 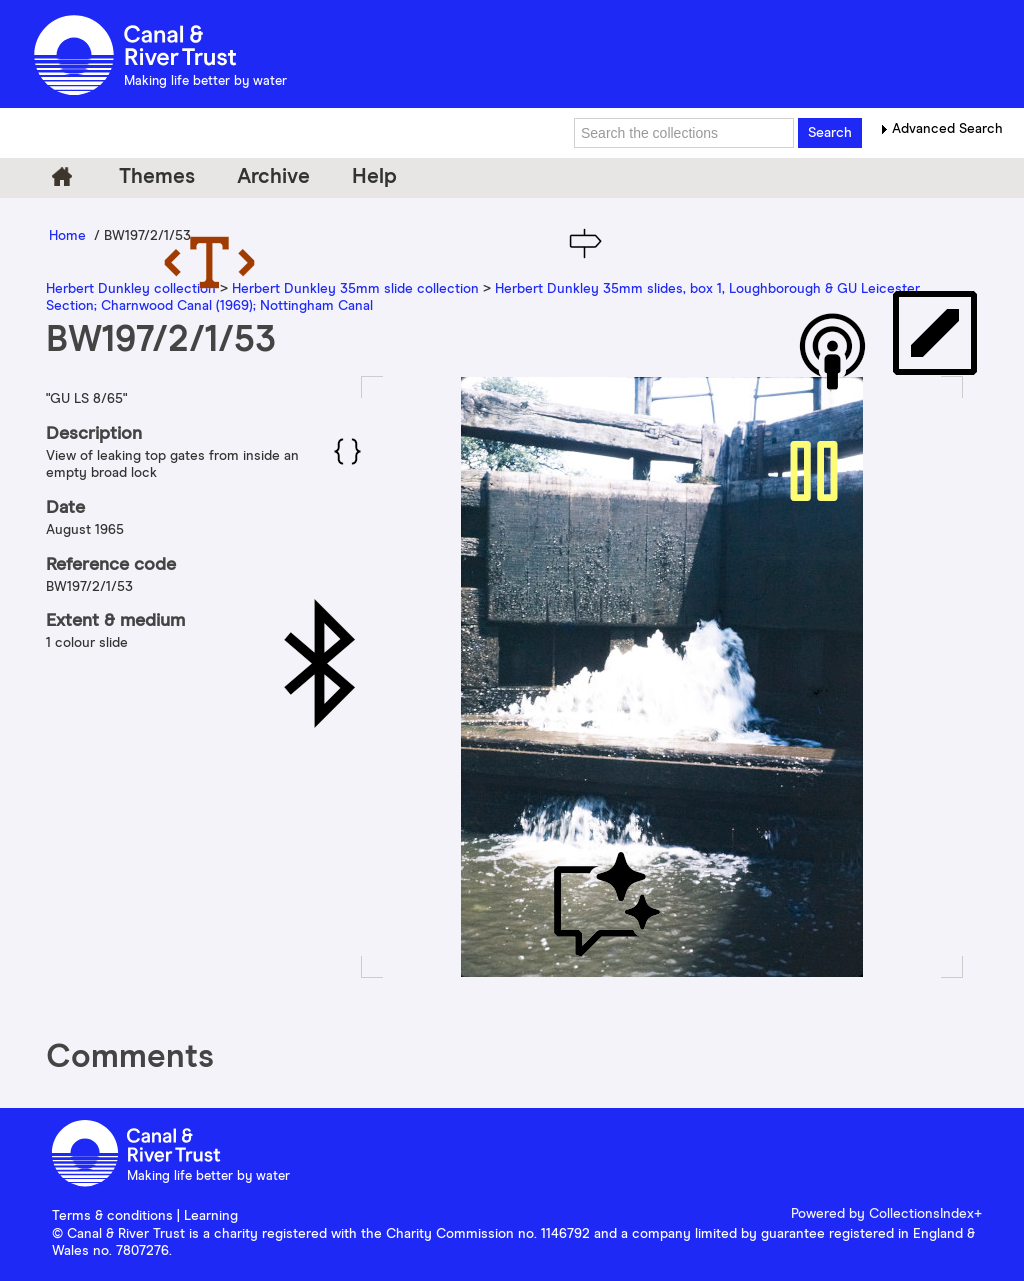 What do you see at coordinates (584, 243) in the screenshot?
I see `access directions or navigation options` at bounding box center [584, 243].